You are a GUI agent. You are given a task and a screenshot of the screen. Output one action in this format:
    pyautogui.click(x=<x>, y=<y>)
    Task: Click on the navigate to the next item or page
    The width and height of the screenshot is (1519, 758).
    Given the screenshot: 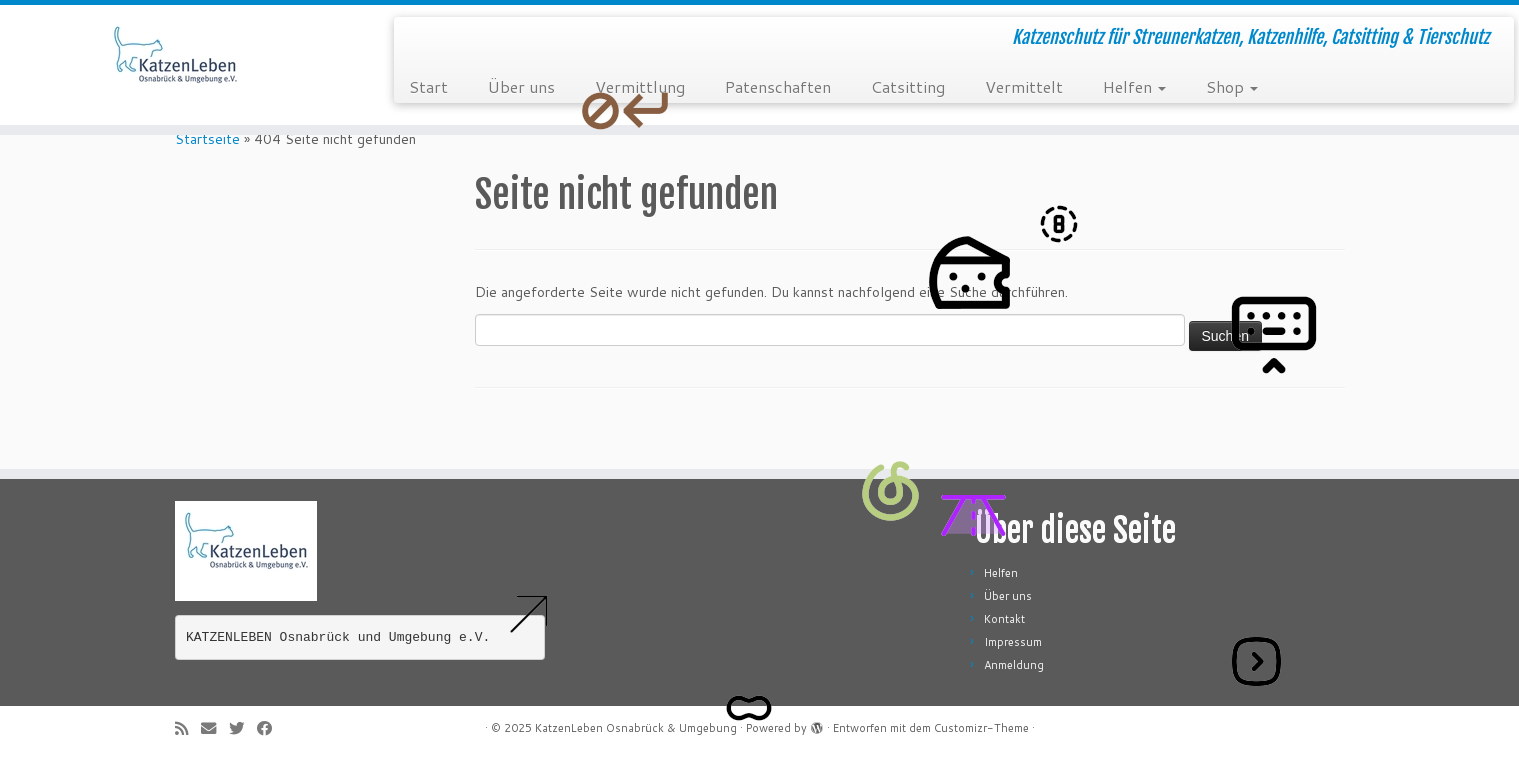 What is the action you would take?
    pyautogui.click(x=1256, y=661)
    